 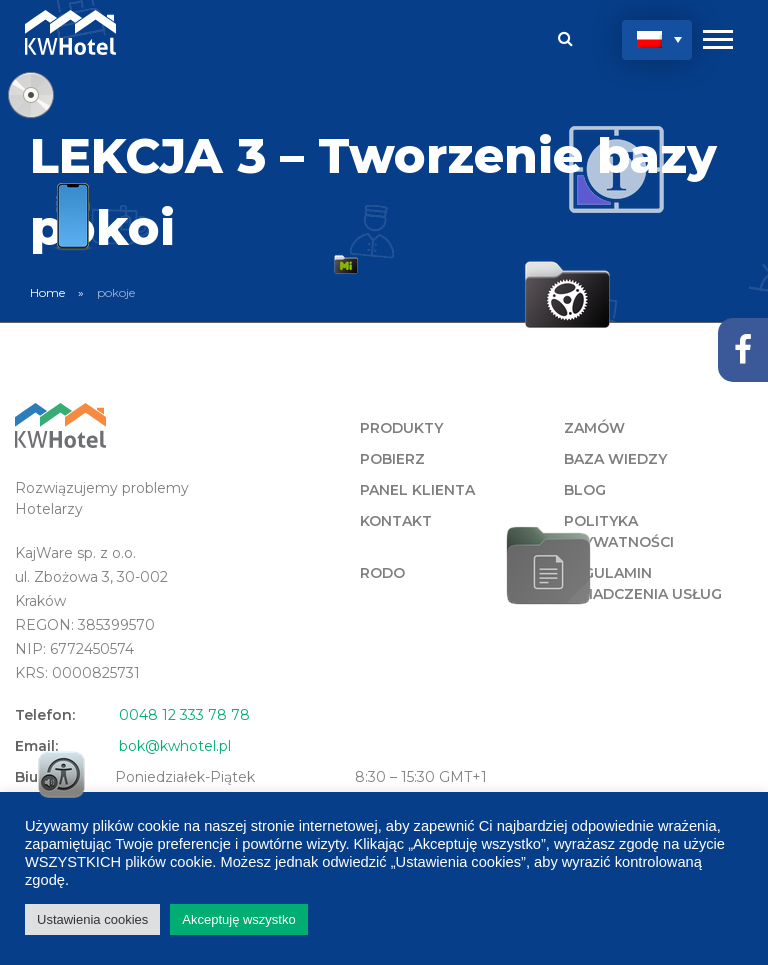 What do you see at coordinates (61, 774) in the screenshot?
I see `enable voiceover screen reader accessibility` at bounding box center [61, 774].